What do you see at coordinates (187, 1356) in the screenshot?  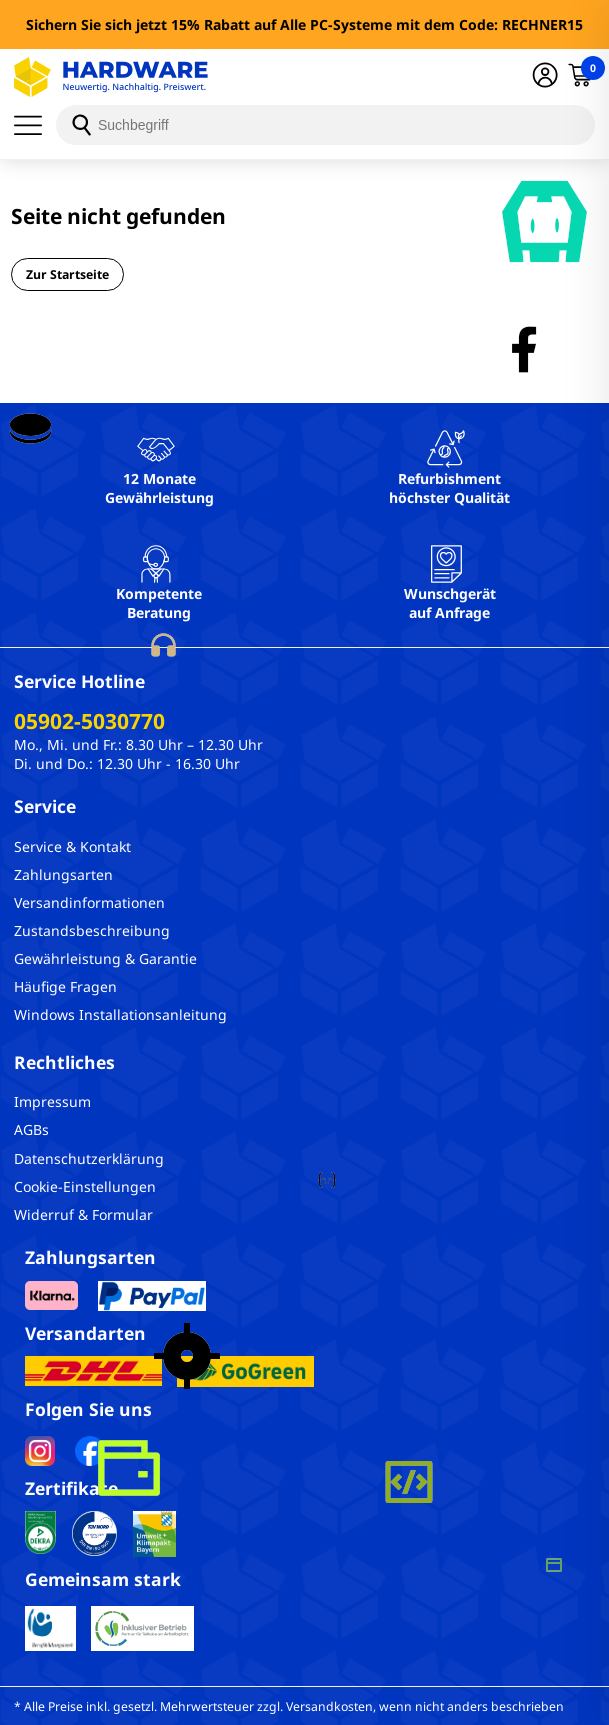 I see `center or focus on current location` at bounding box center [187, 1356].